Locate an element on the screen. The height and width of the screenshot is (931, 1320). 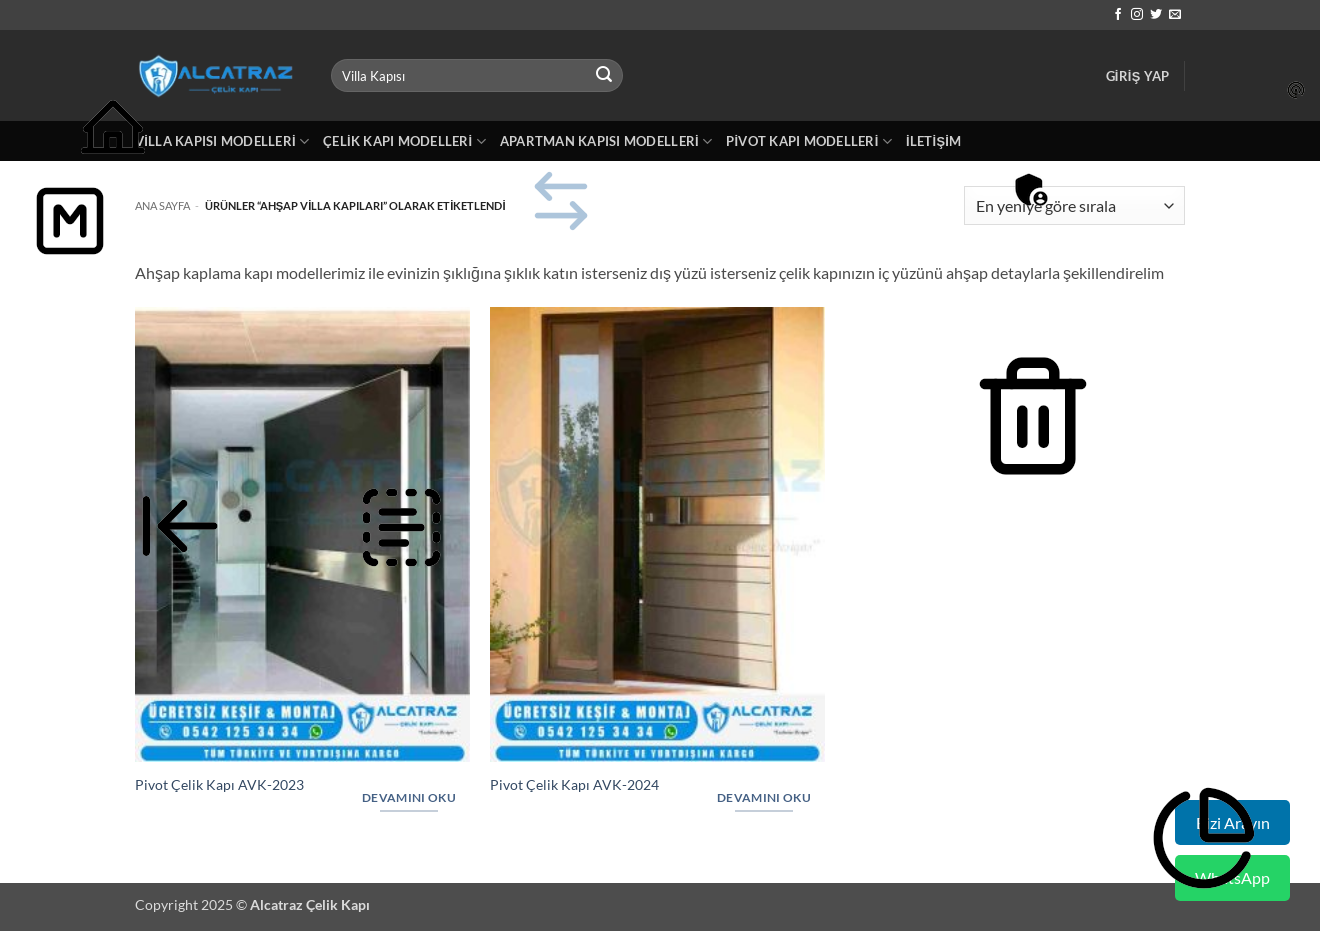
view analytics breakdown is located at coordinates (1204, 838).